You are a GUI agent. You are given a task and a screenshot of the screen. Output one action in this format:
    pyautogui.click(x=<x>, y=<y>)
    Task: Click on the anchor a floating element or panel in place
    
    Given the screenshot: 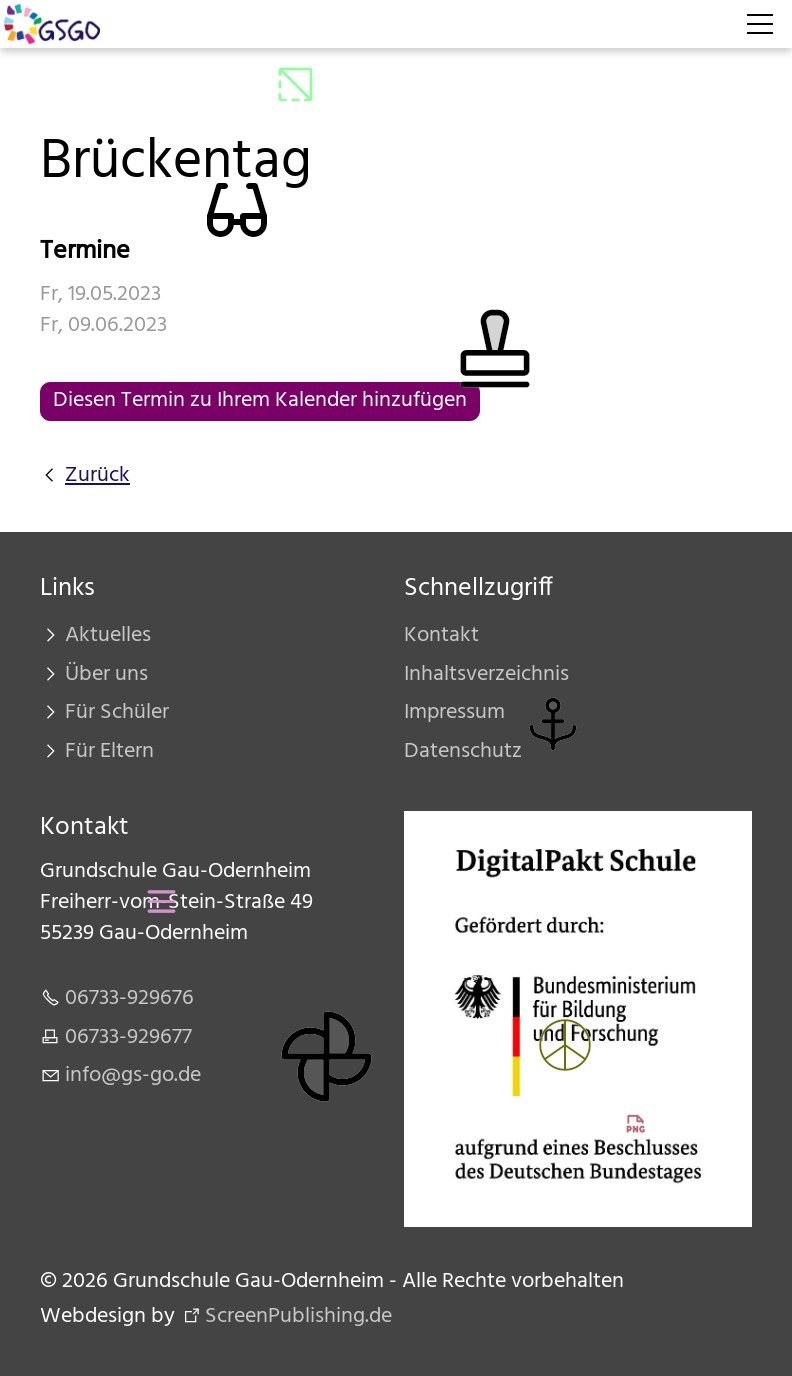 What is the action you would take?
    pyautogui.click(x=553, y=723)
    